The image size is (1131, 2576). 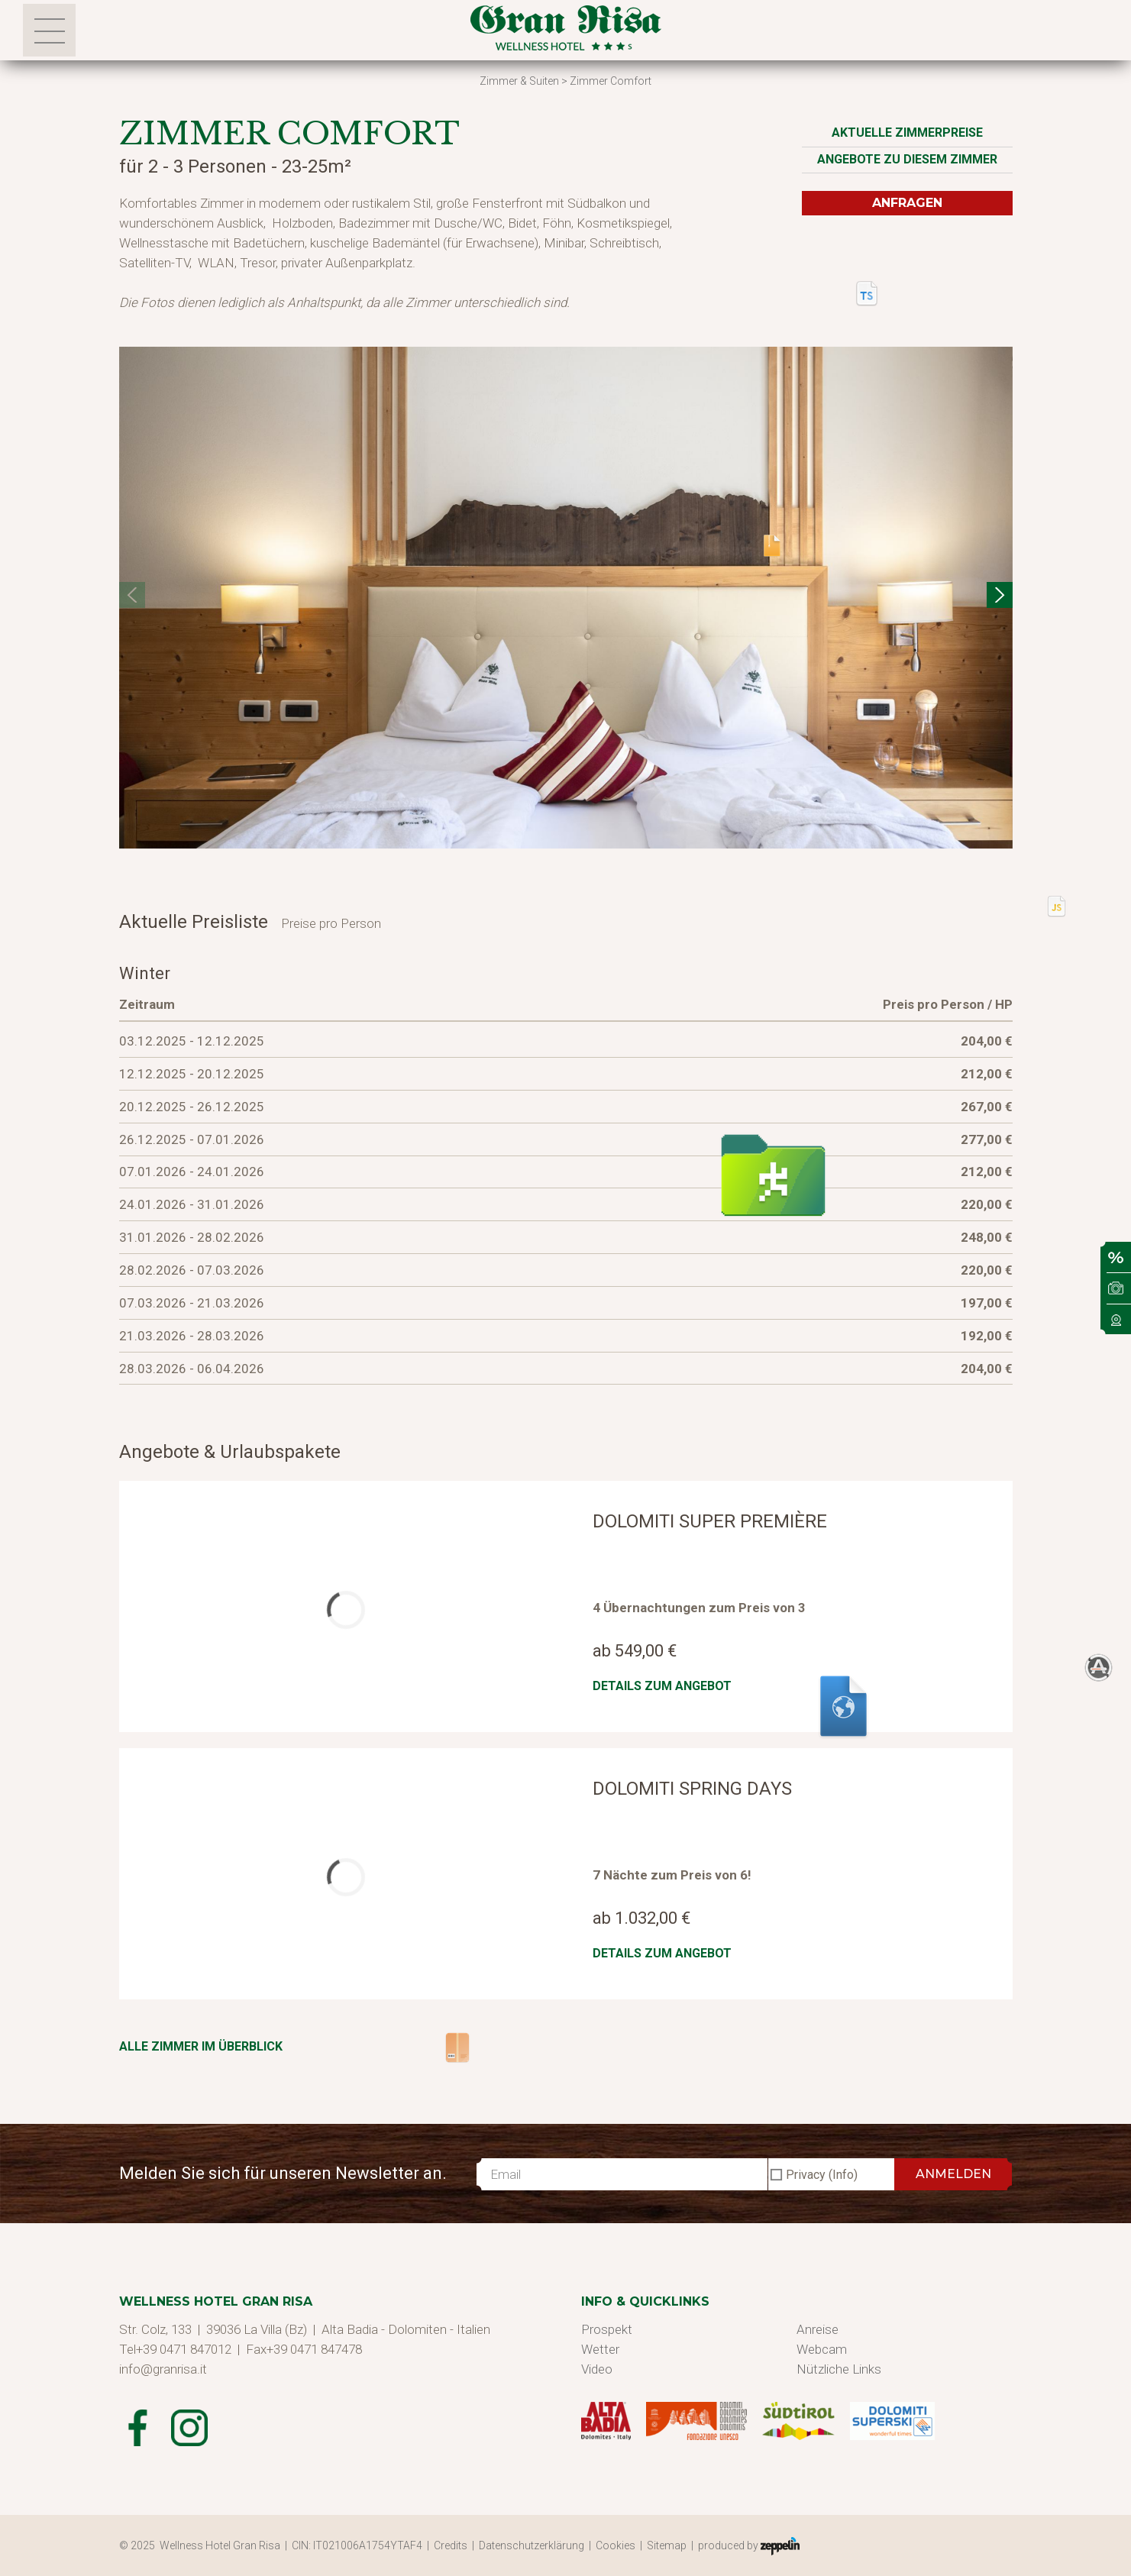 What do you see at coordinates (772, 546) in the screenshot?
I see `a compressed zip file` at bounding box center [772, 546].